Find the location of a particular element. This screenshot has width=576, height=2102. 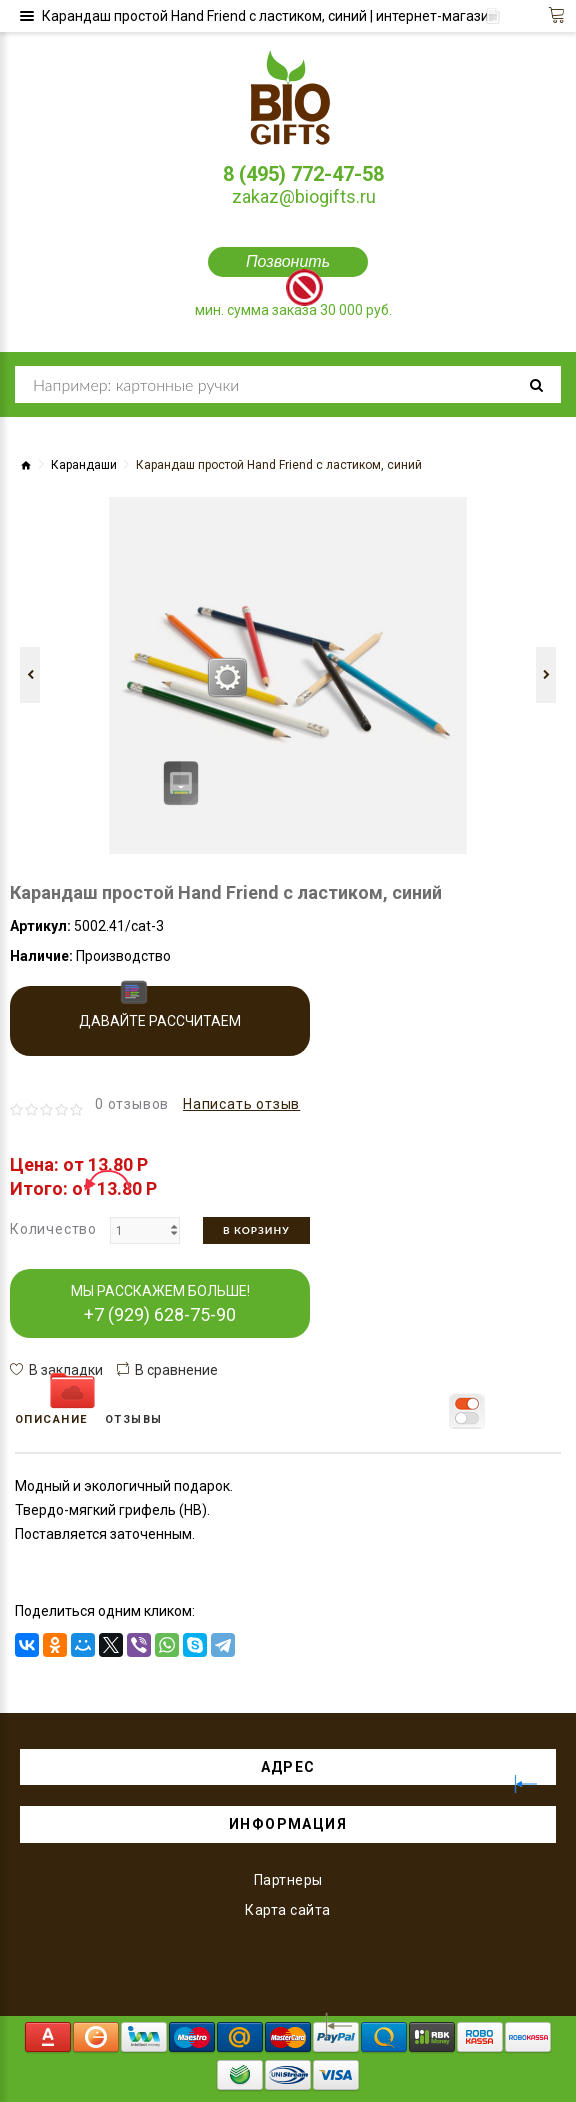

undo the last action is located at coordinates (107, 1180).